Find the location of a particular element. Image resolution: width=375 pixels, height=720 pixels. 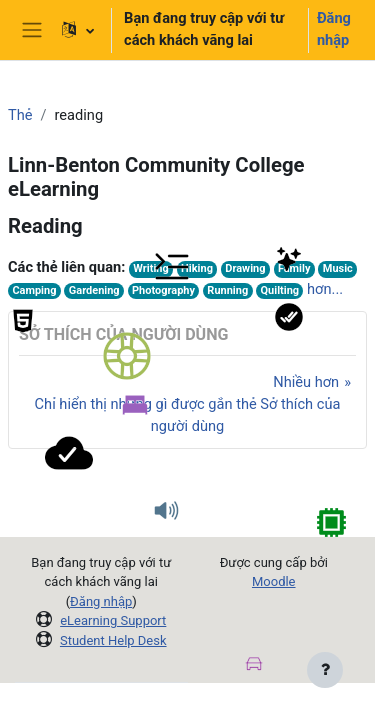

indicates AI-generated or enhanced content is located at coordinates (289, 259).